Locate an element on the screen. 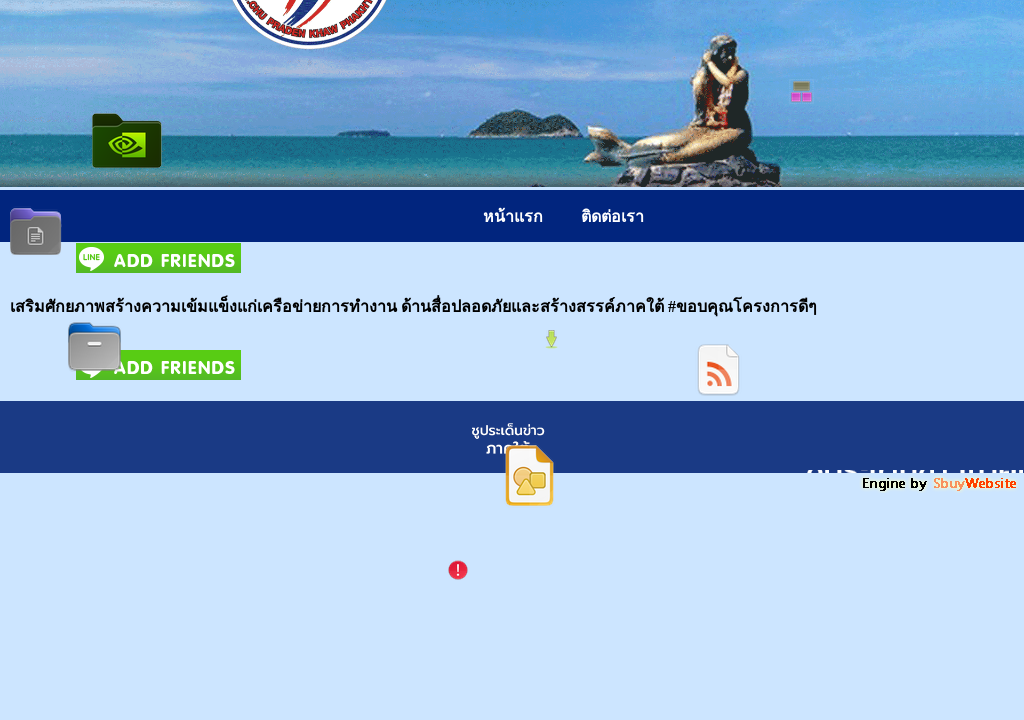  open your documents folder is located at coordinates (35, 231).